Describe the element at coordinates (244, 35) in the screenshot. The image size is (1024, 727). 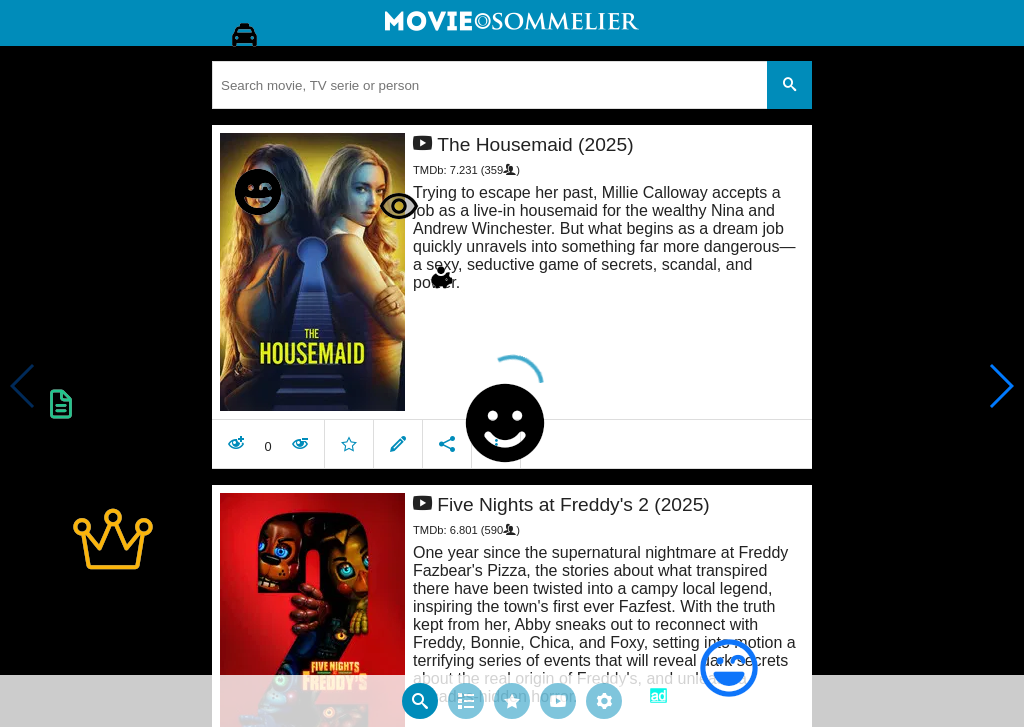
I see `request a taxi or cab ride` at that location.